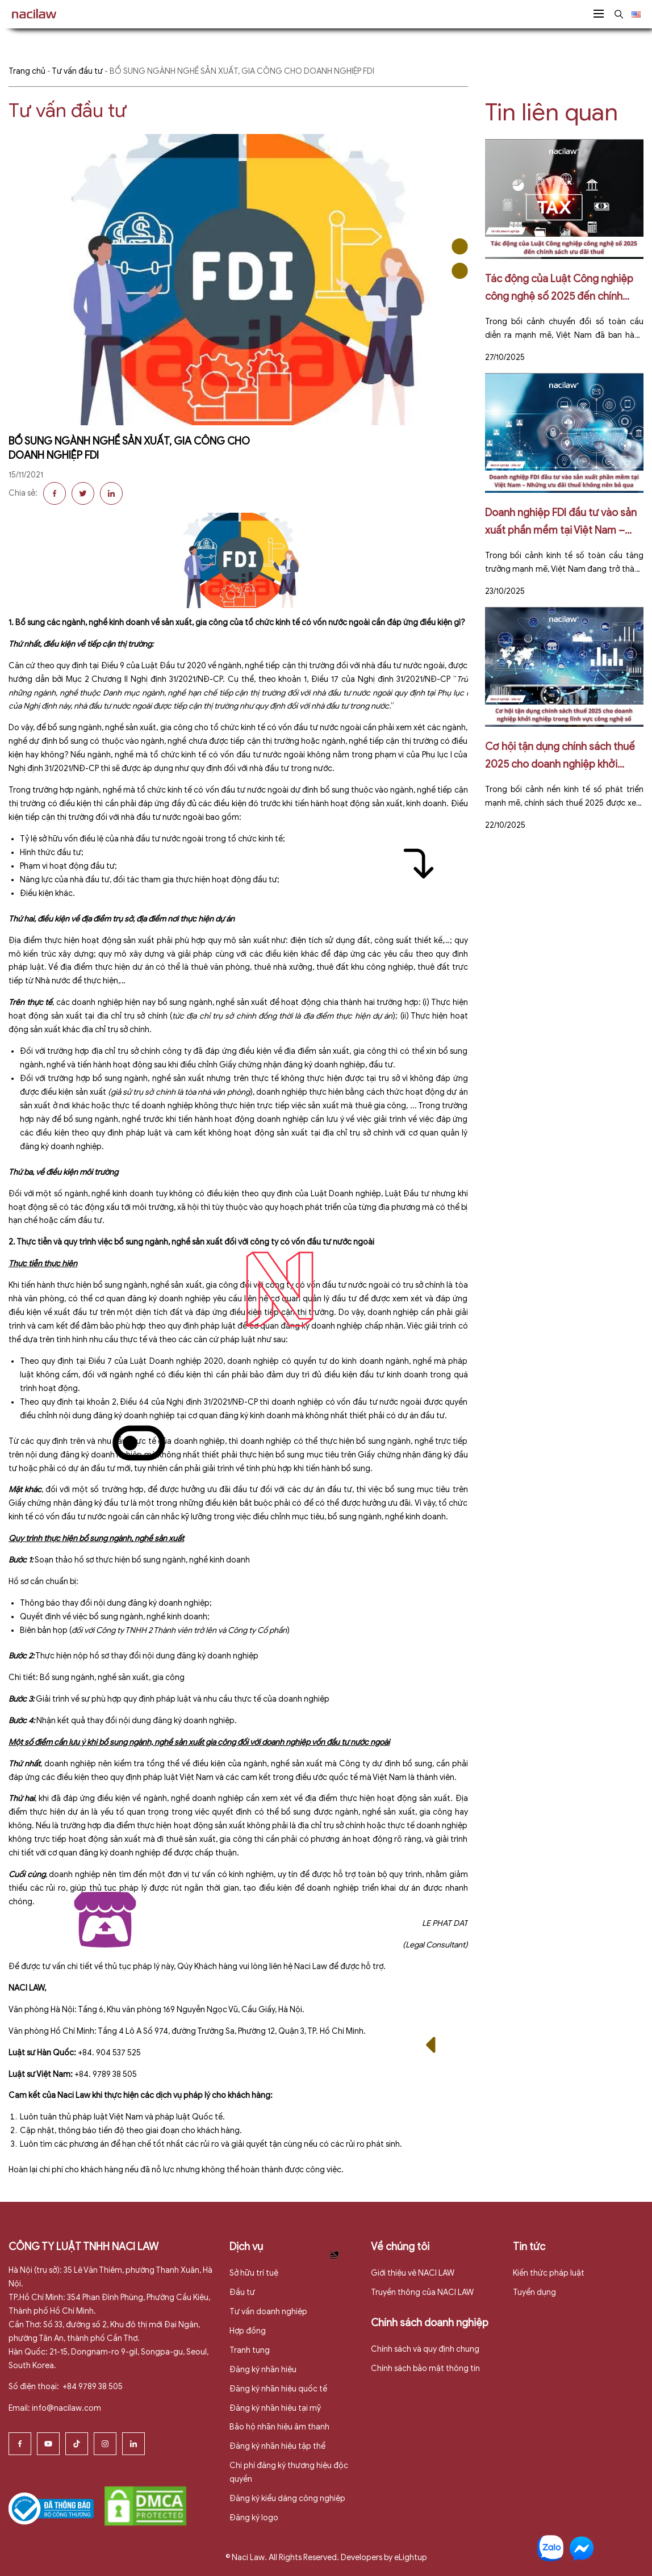 This screenshot has height=2576, width=652. What do you see at coordinates (419, 864) in the screenshot?
I see `navigate right then down` at bounding box center [419, 864].